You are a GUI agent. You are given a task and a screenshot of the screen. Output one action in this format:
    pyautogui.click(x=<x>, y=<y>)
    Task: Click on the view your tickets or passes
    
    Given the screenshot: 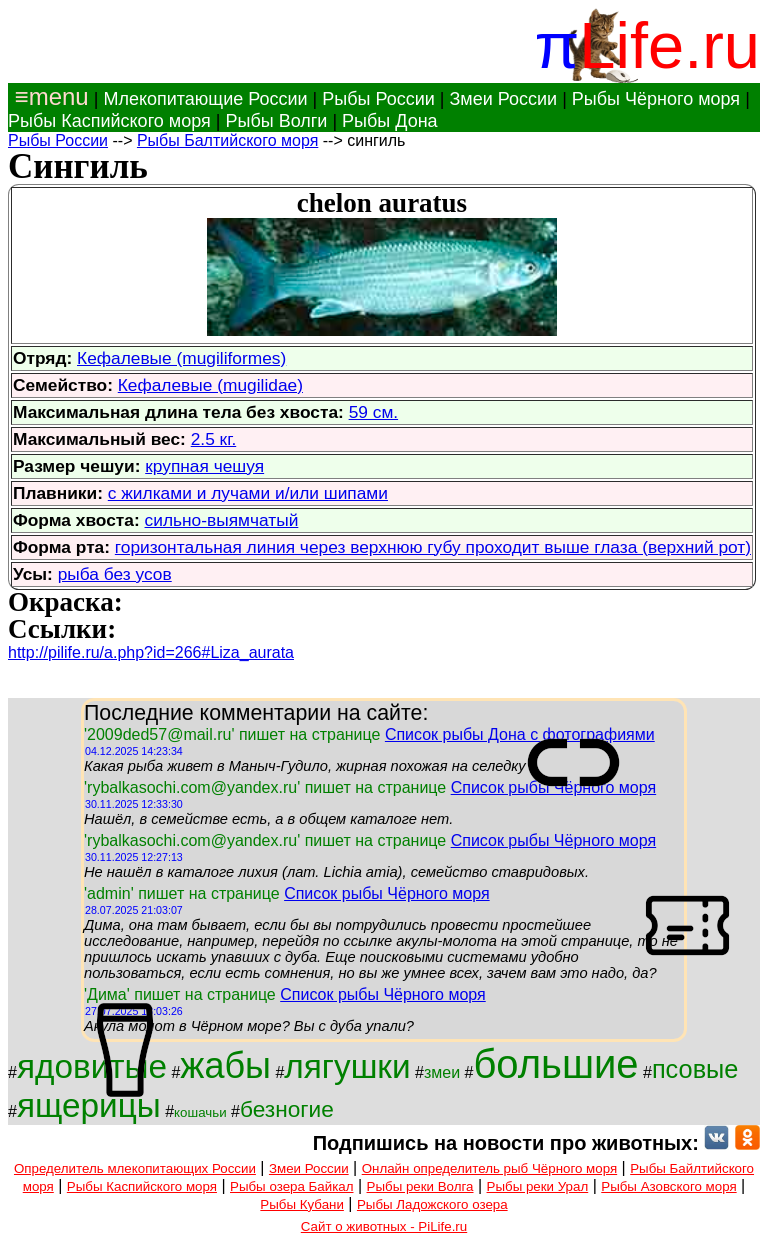 What is the action you would take?
    pyautogui.click(x=687, y=925)
    